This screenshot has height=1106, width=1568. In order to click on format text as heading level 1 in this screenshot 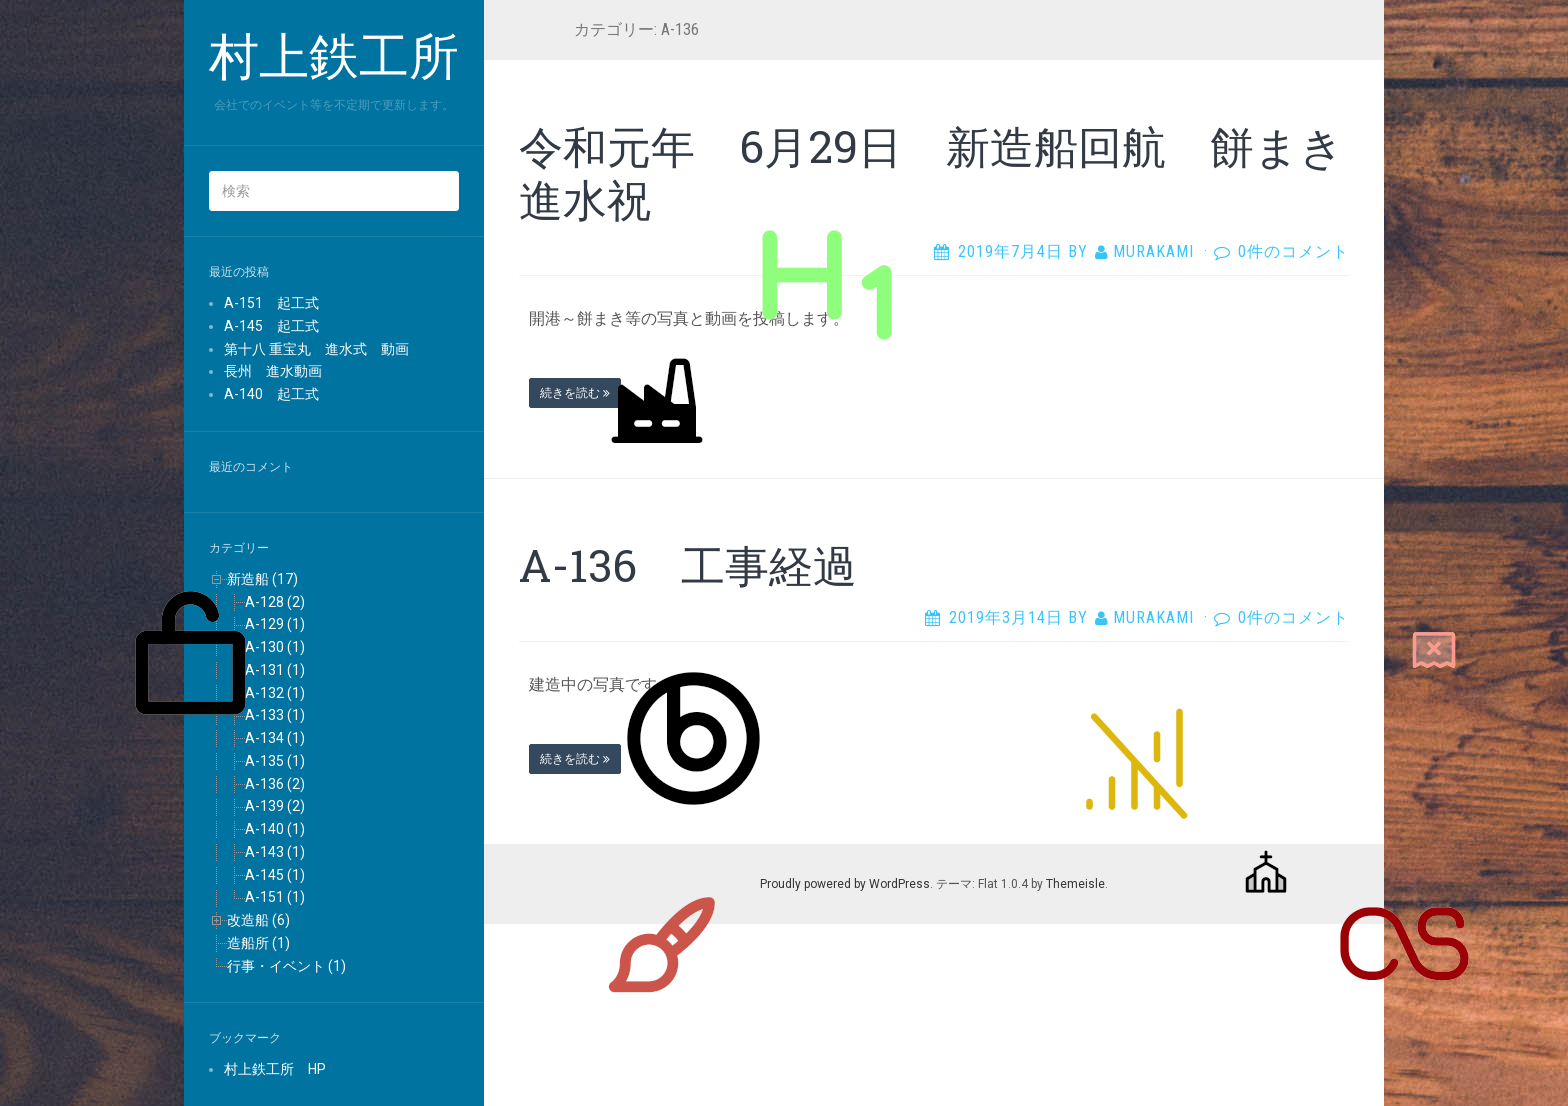, I will do `click(824, 282)`.